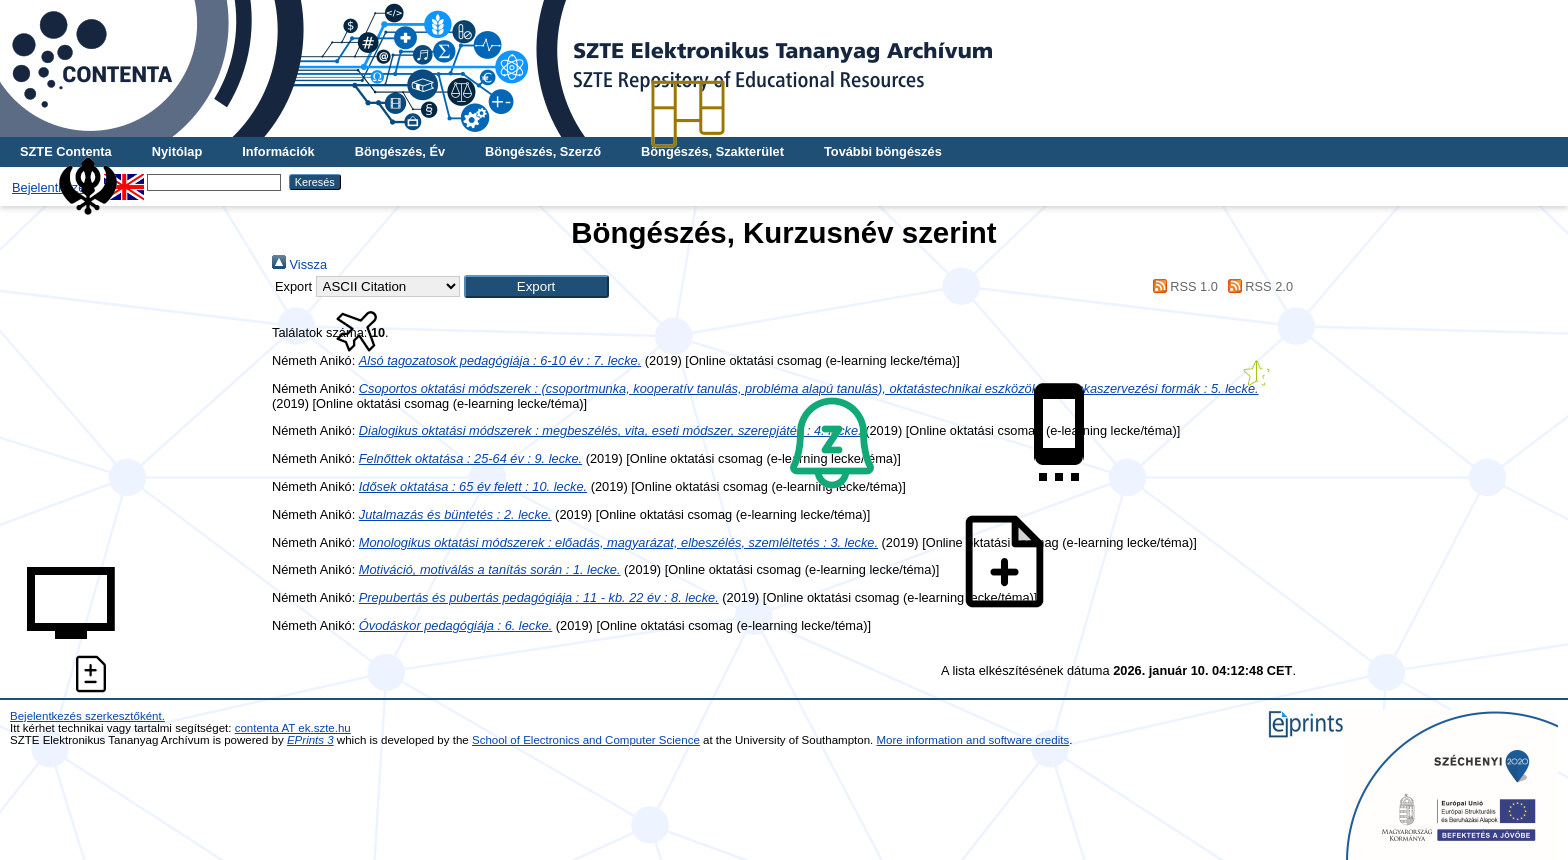  I want to click on view file differences or changes, so click(91, 674).